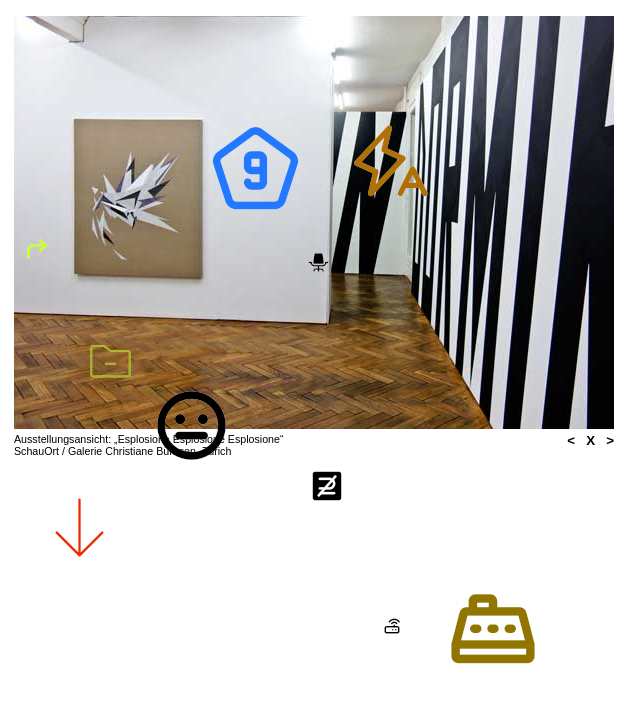 The width and height of the screenshot is (620, 720). Describe the element at coordinates (79, 527) in the screenshot. I see `scroll down or view more content` at that location.